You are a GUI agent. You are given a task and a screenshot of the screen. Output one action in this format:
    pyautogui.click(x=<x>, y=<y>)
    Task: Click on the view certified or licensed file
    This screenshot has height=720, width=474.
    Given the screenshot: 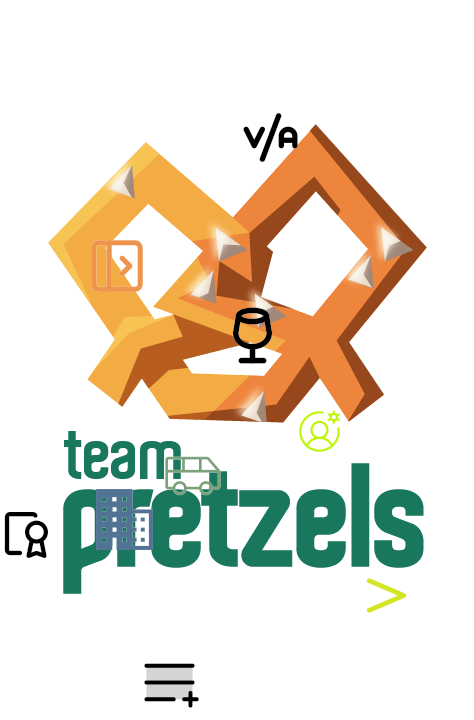 What is the action you would take?
    pyautogui.click(x=25, y=535)
    